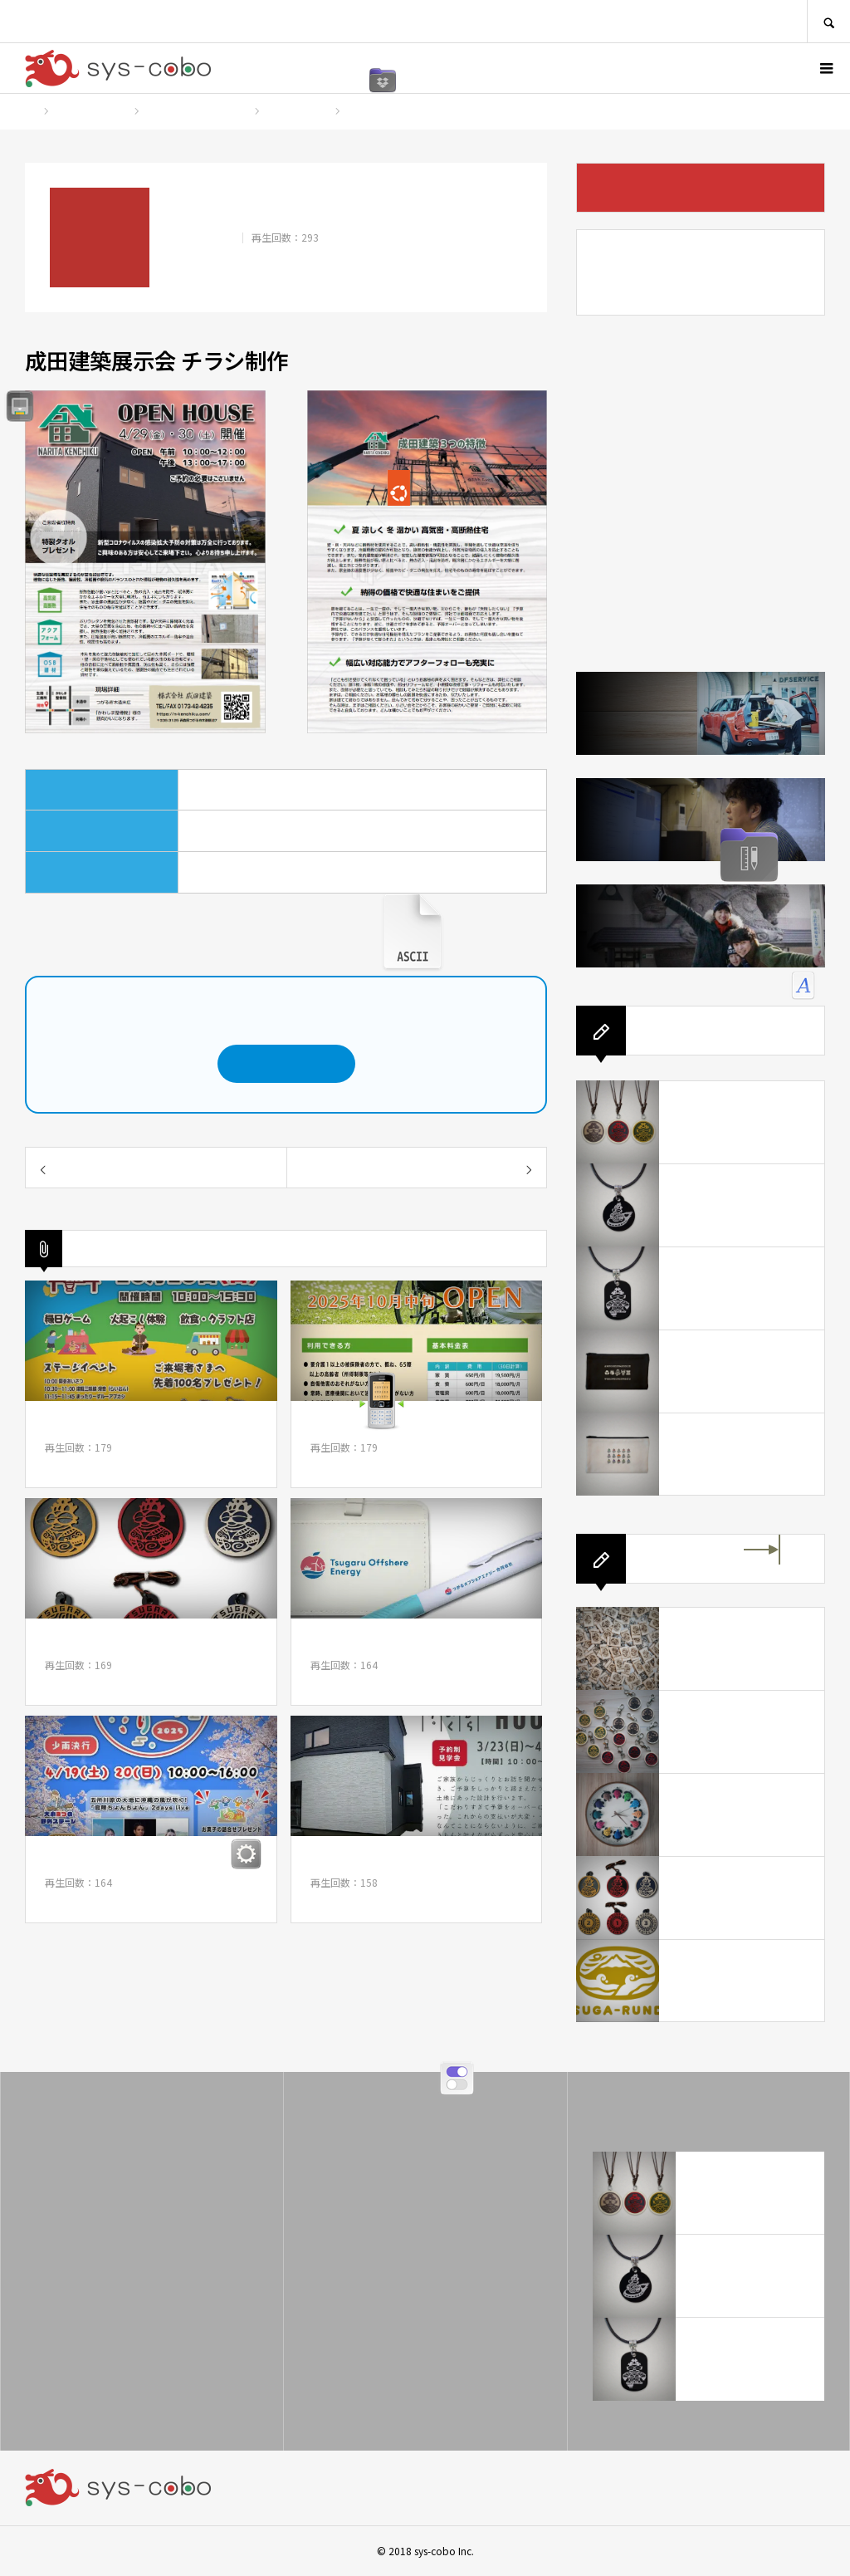 This screenshot has width=850, height=2576. Describe the element at coordinates (383, 80) in the screenshot. I see `open your dropbox synced folder` at that location.